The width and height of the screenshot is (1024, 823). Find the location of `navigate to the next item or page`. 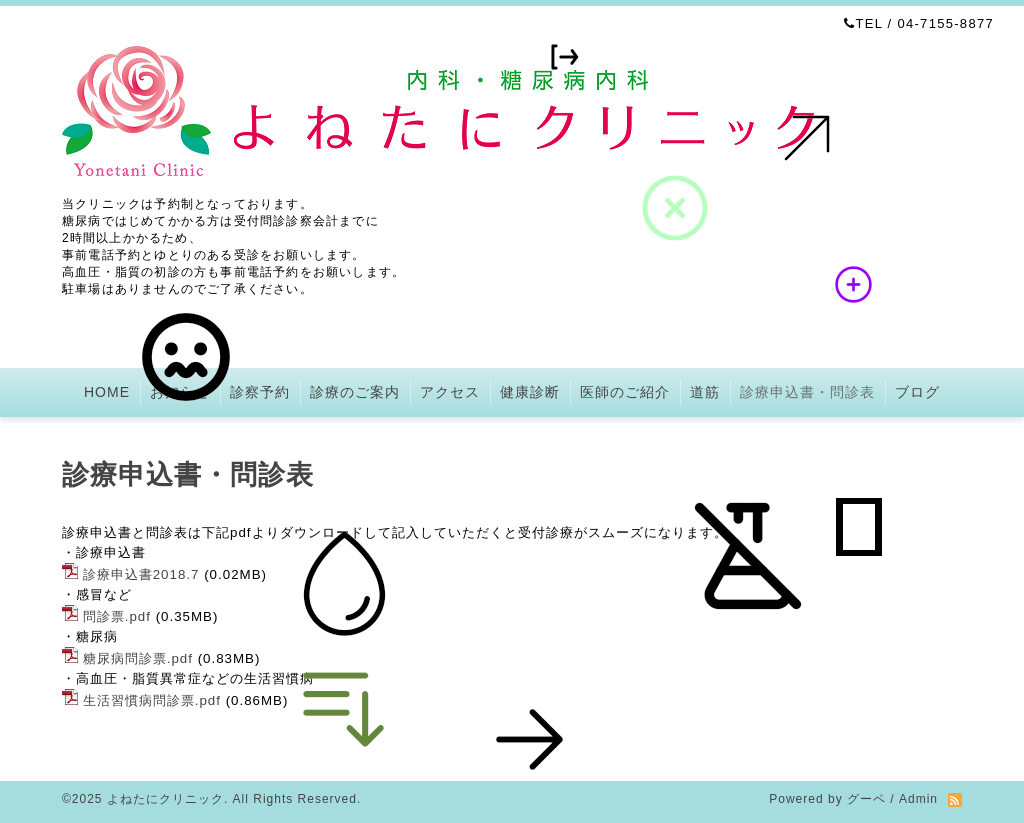

navigate to the next item or page is located at coordinates (529, 739).